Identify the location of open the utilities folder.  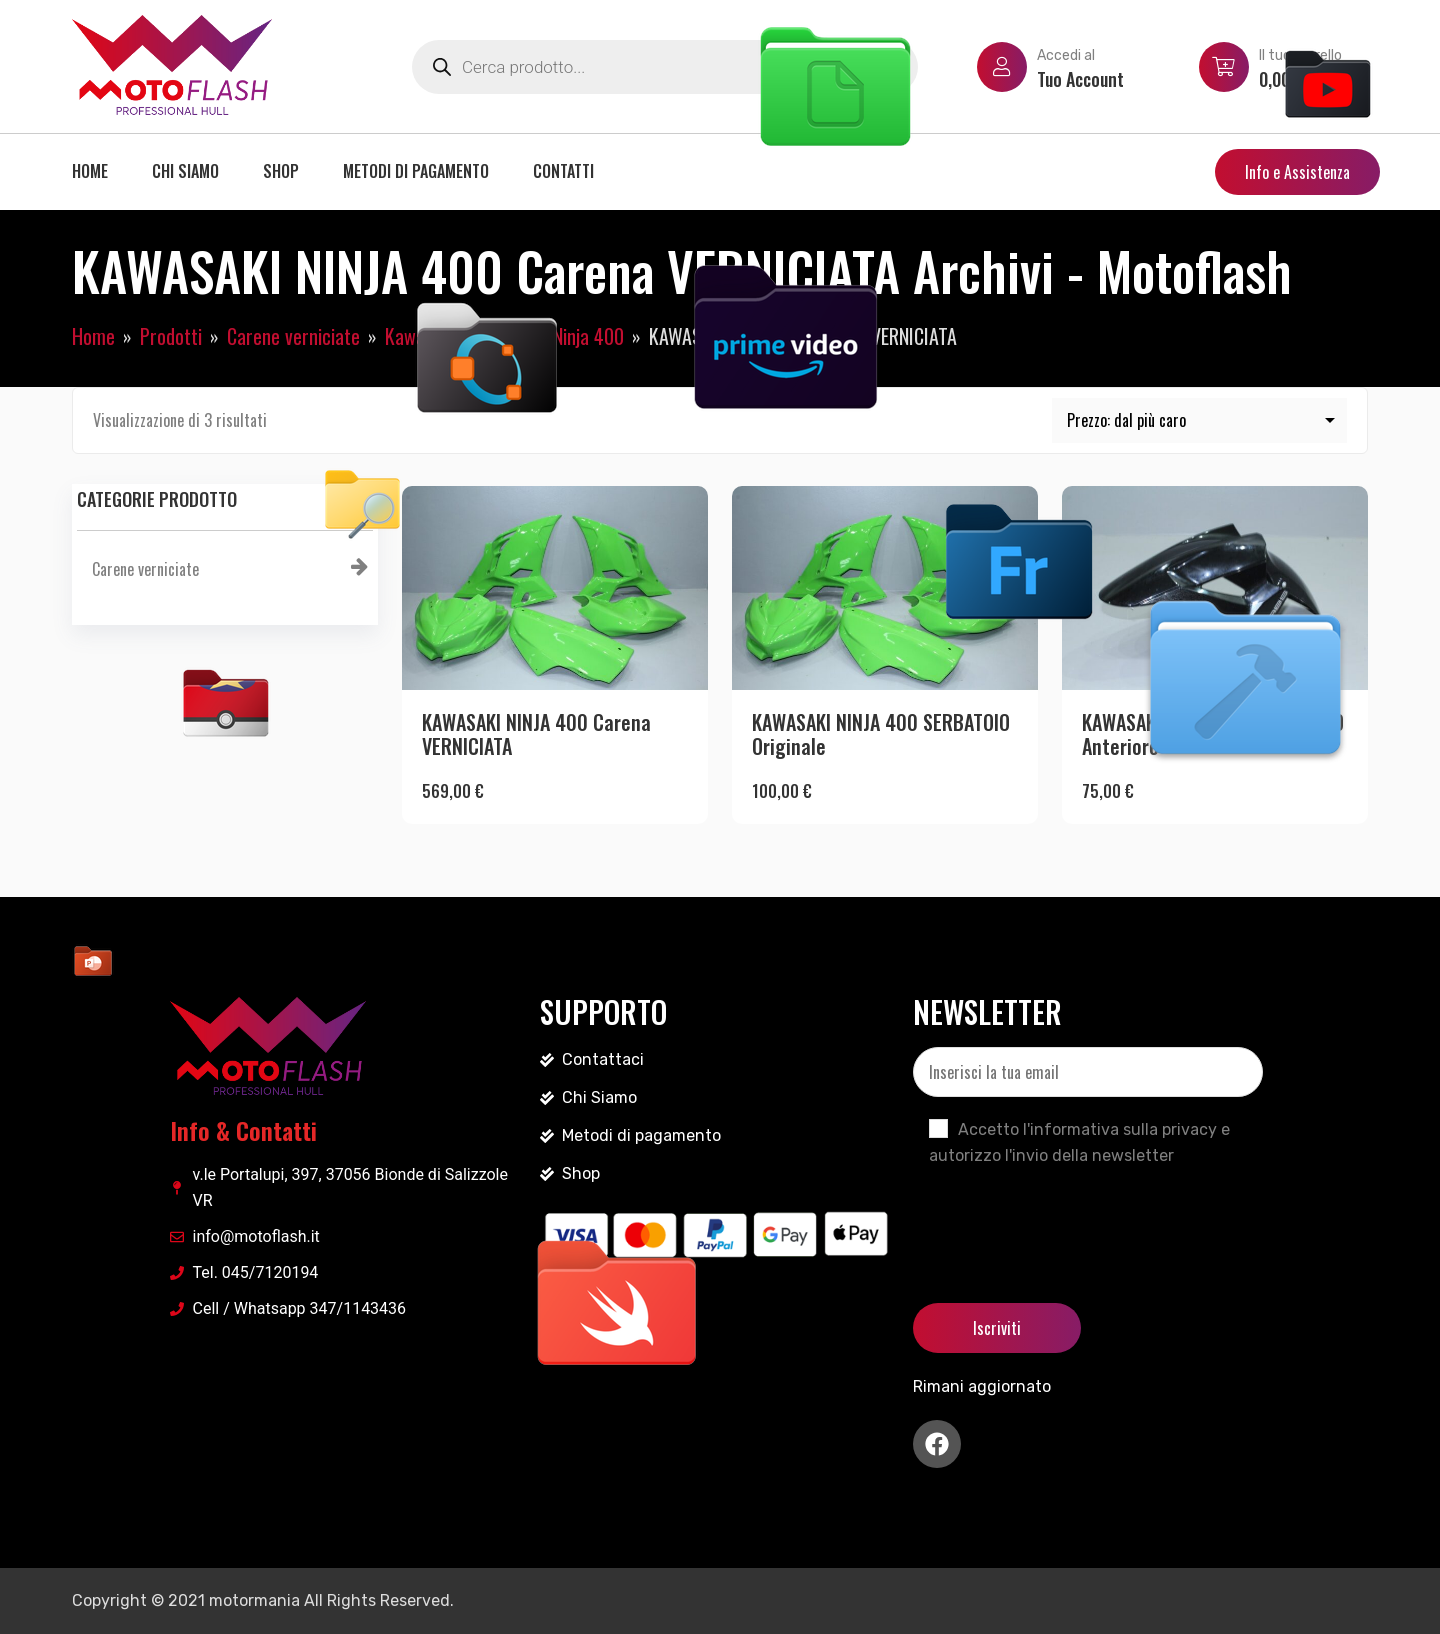
(1245, 677).